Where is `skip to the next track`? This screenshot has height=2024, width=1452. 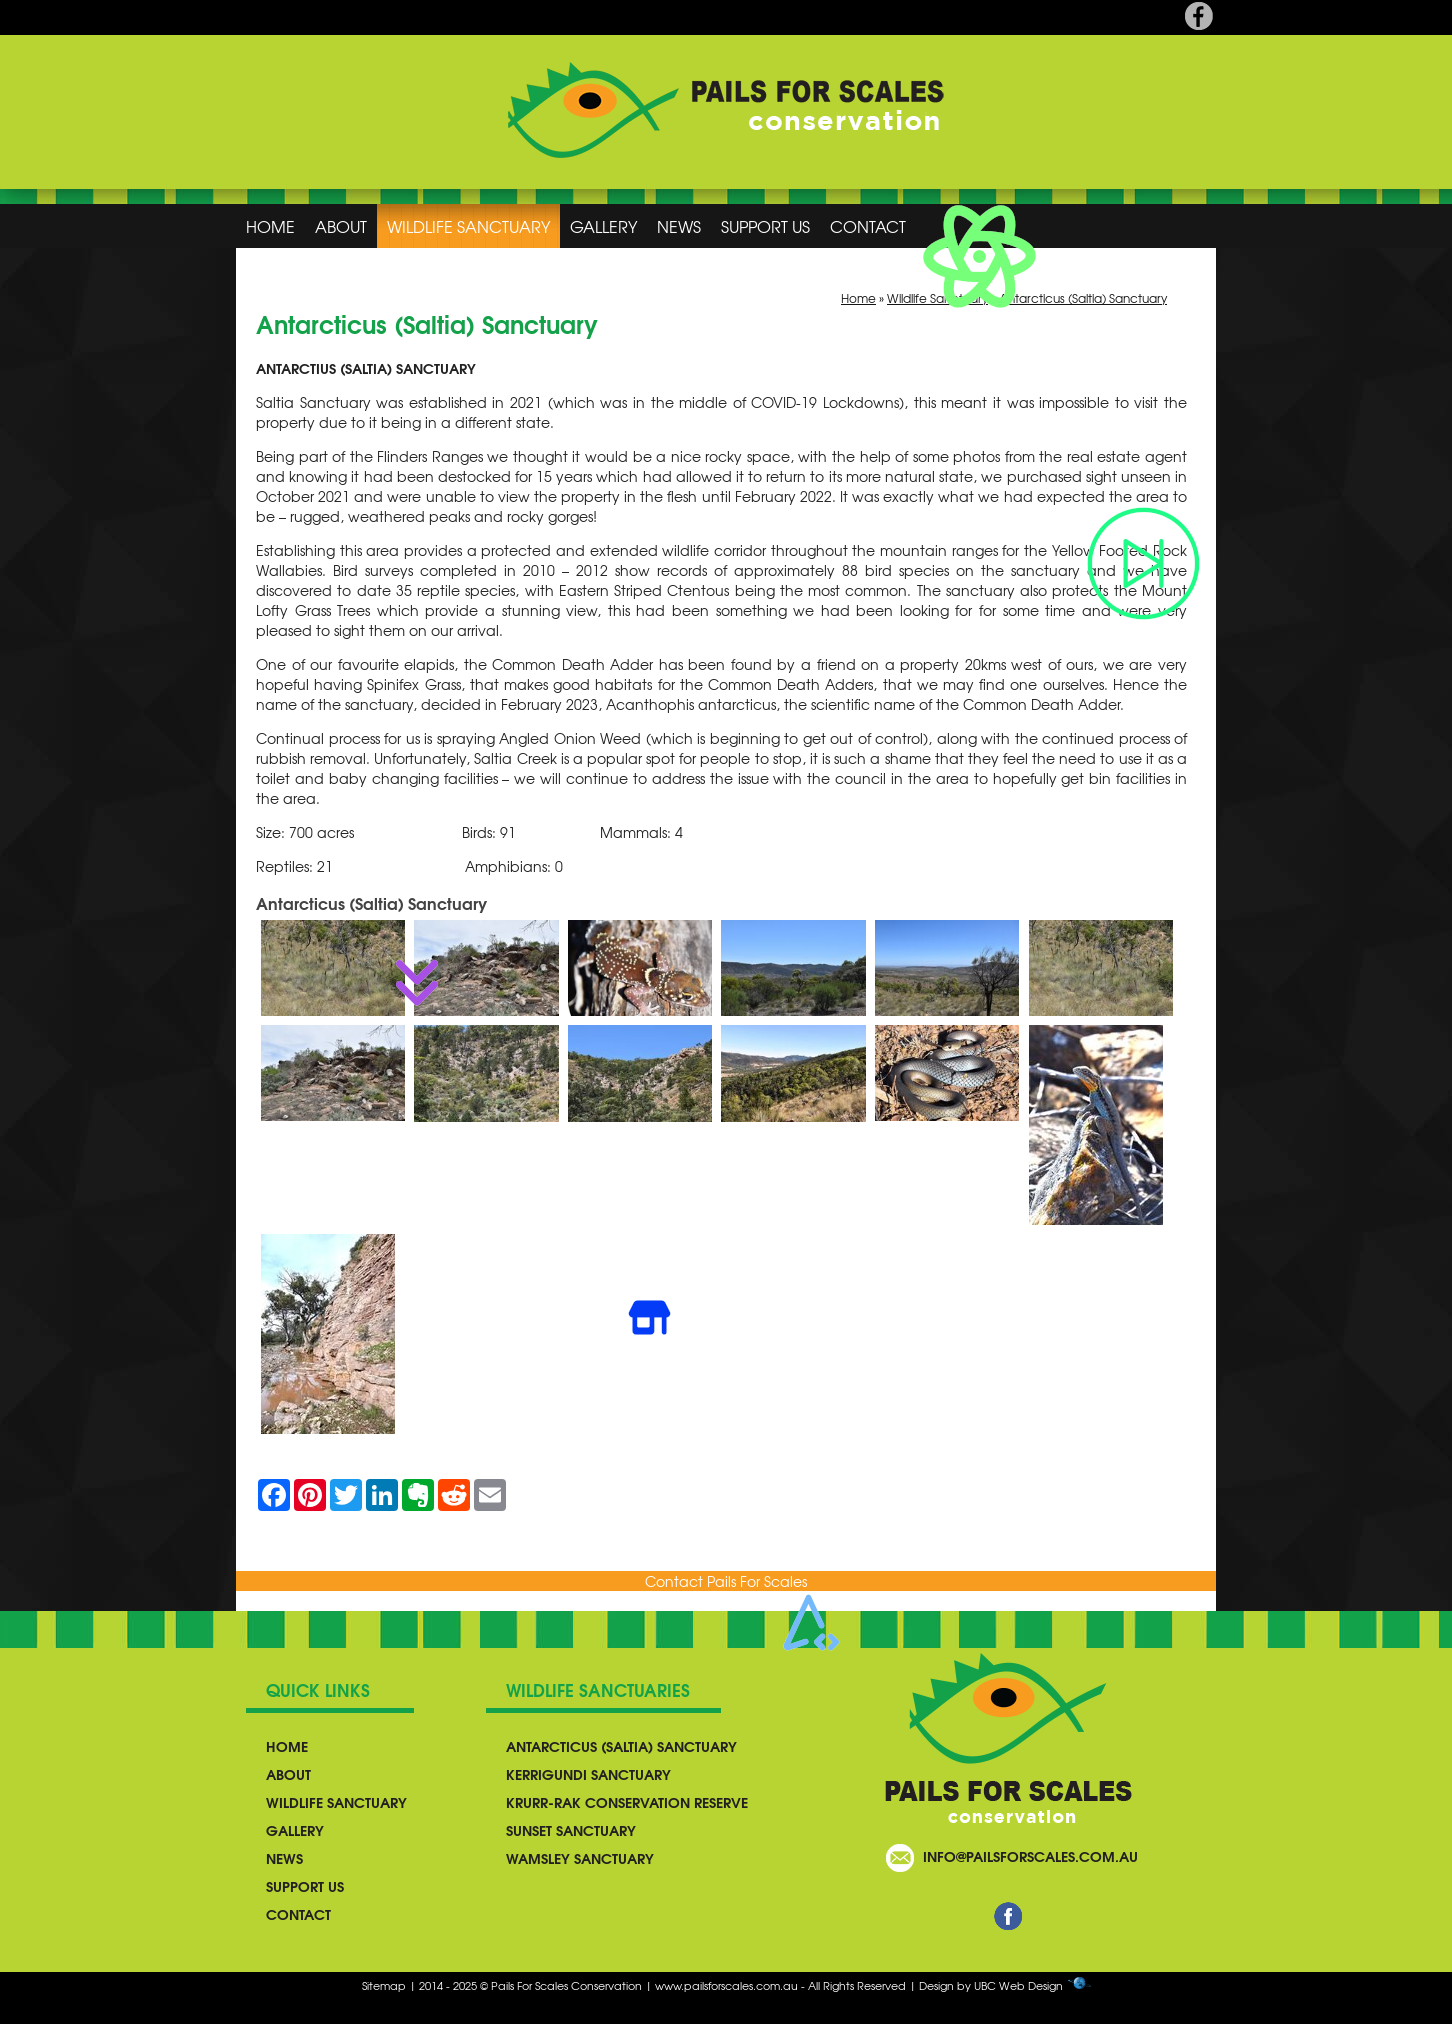 skip to the next track is located at coordinates (1143, 563).